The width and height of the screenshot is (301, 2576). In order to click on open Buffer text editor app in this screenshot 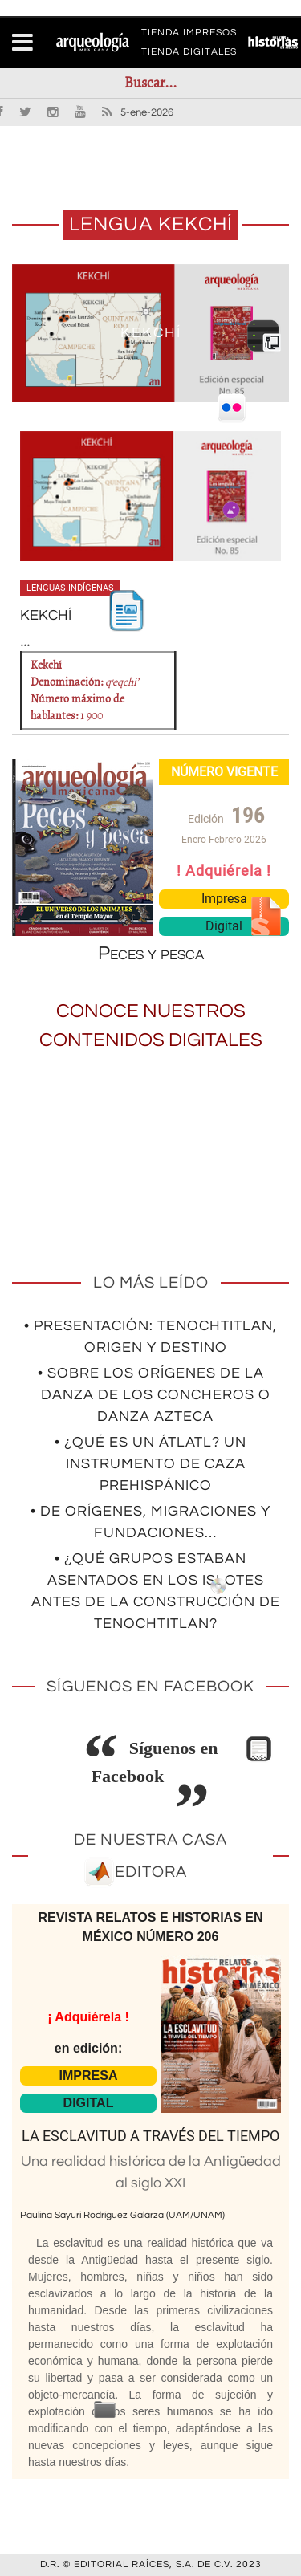, I will do `click(258, 1748)`.